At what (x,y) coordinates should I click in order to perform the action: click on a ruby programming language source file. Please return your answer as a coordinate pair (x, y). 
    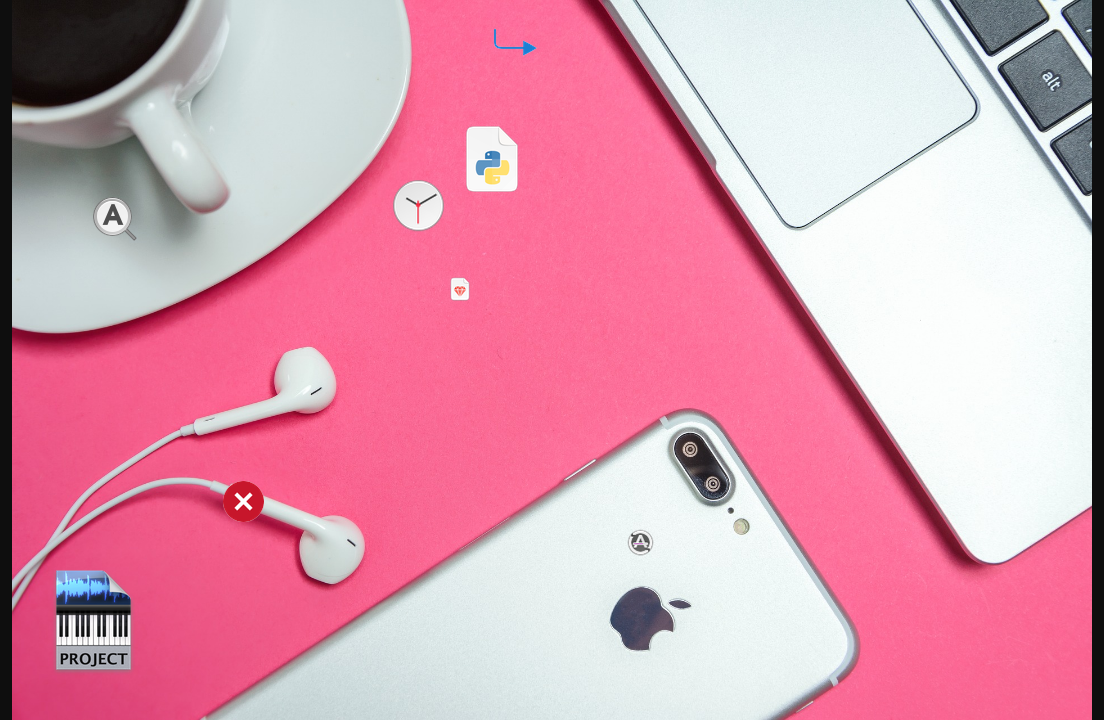
    Looking at the image, I should click on (460, 289).